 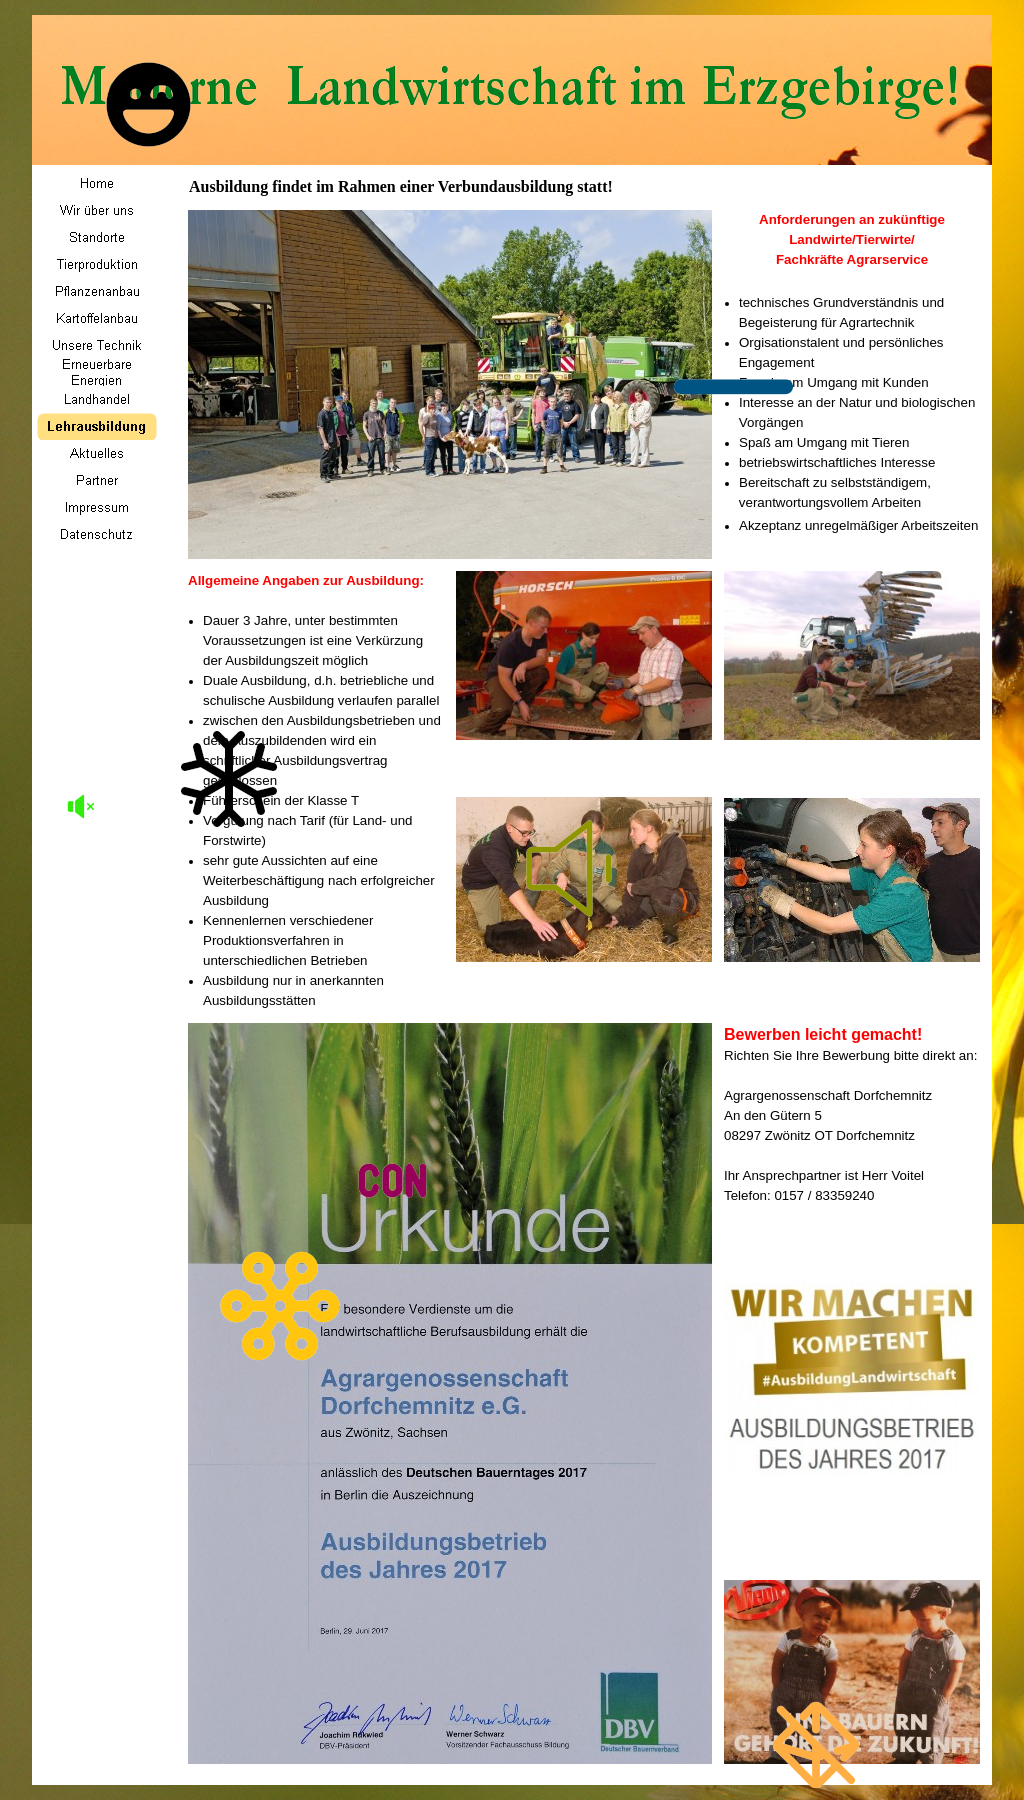 What do you see at coordinates (148, 104) in the screenshot?
I see `add a fun or playful reaction to a message` at bounding box center [148, 104].